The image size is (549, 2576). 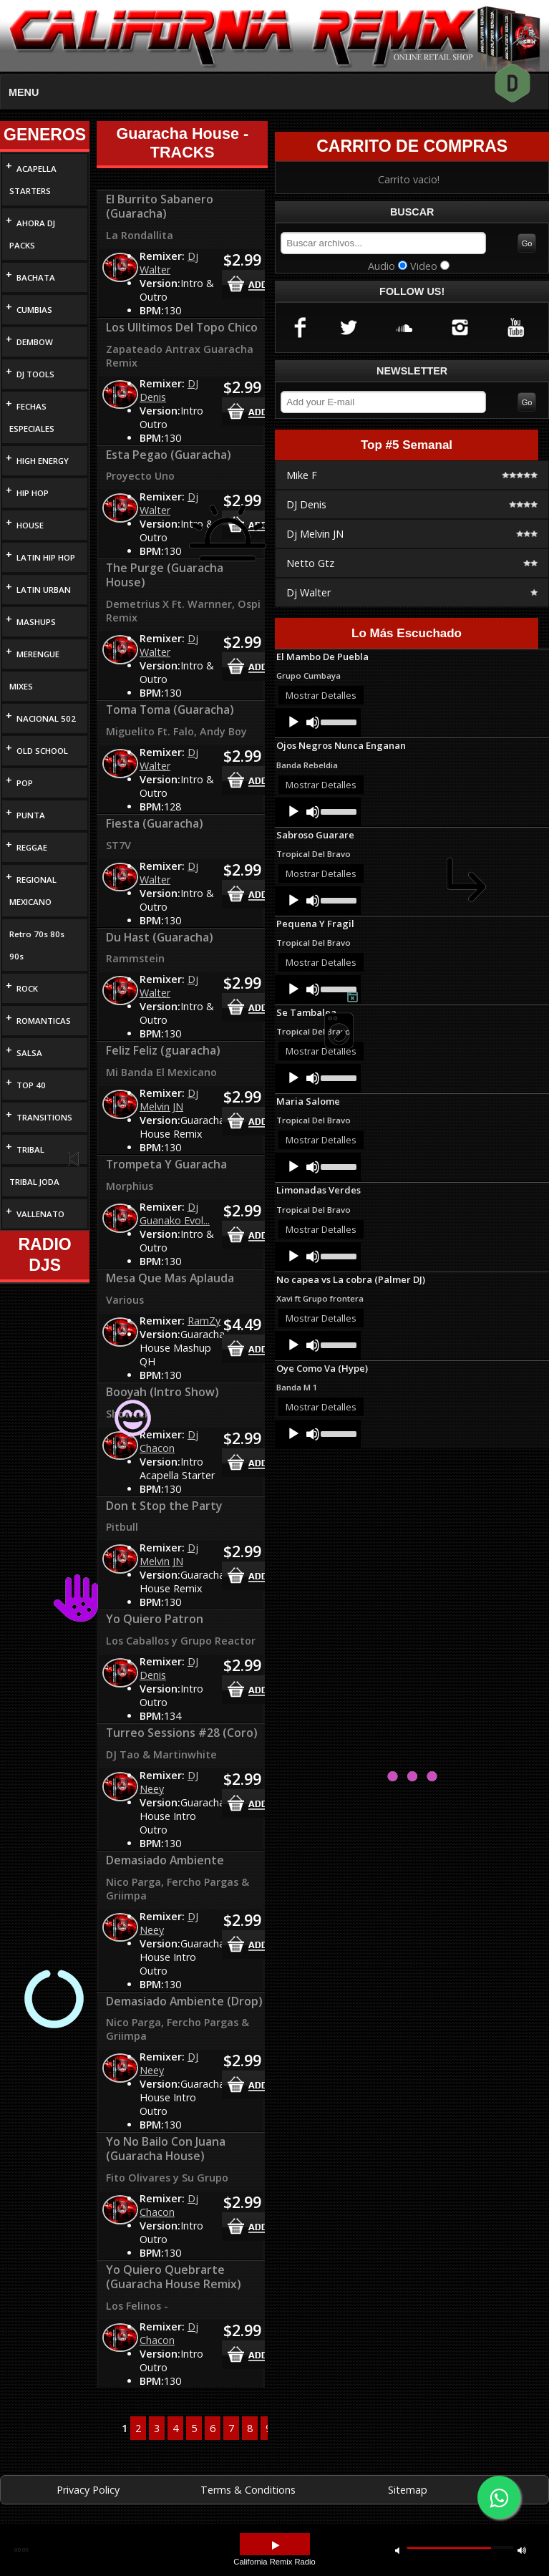 What do you see at coordinates (512, 83) in the screenshot?
I see `indicates a "D" grade or rating level` at bounding box center [512, 83].